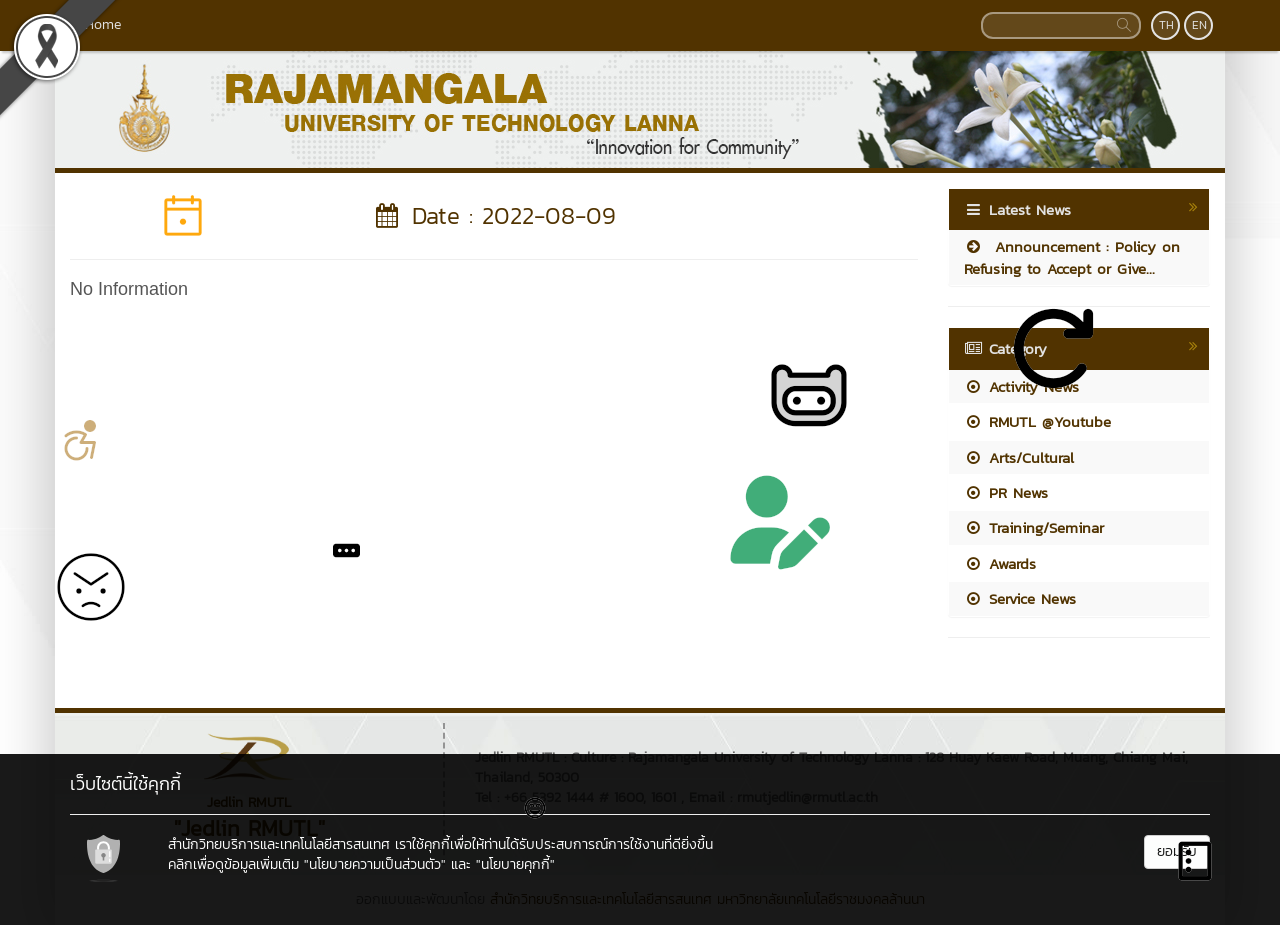 The height and width of the screenshot is (925, 1280). I want to click on indicates a calendar event or reminder, so click(183, 217).